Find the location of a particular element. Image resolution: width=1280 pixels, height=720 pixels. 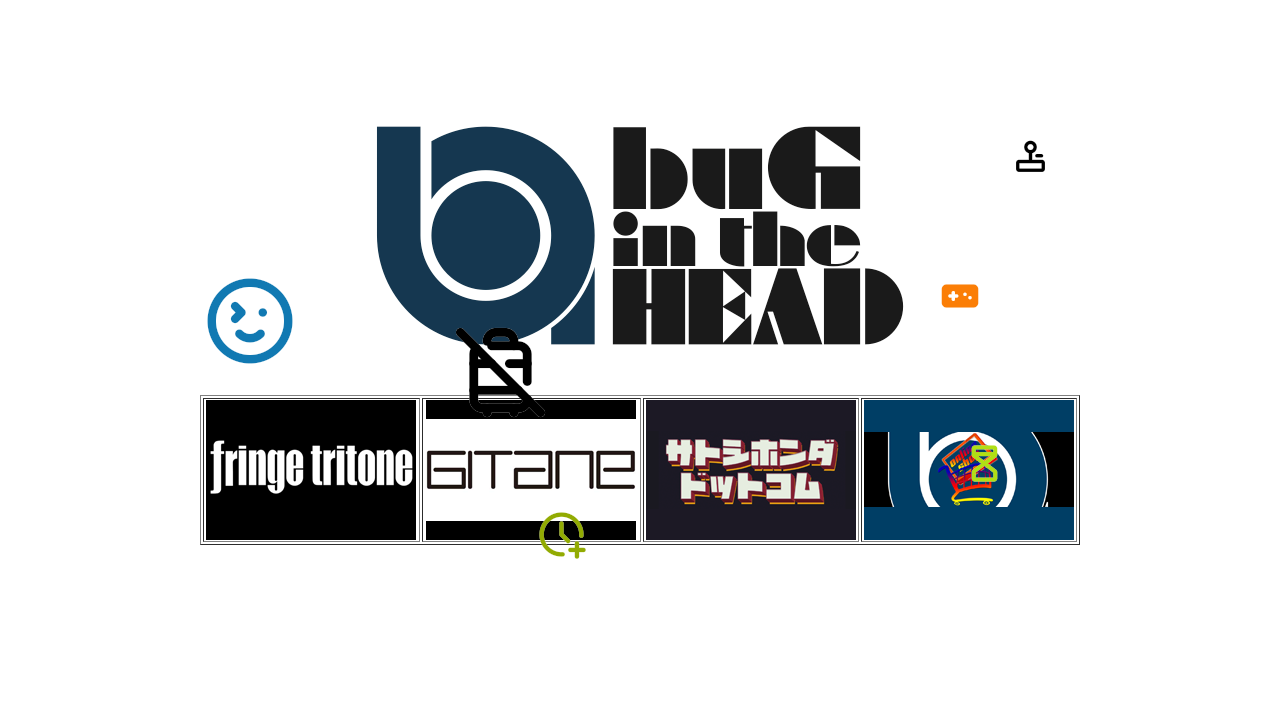

access gaming or controller settings is located at coordinates (1030, 157).